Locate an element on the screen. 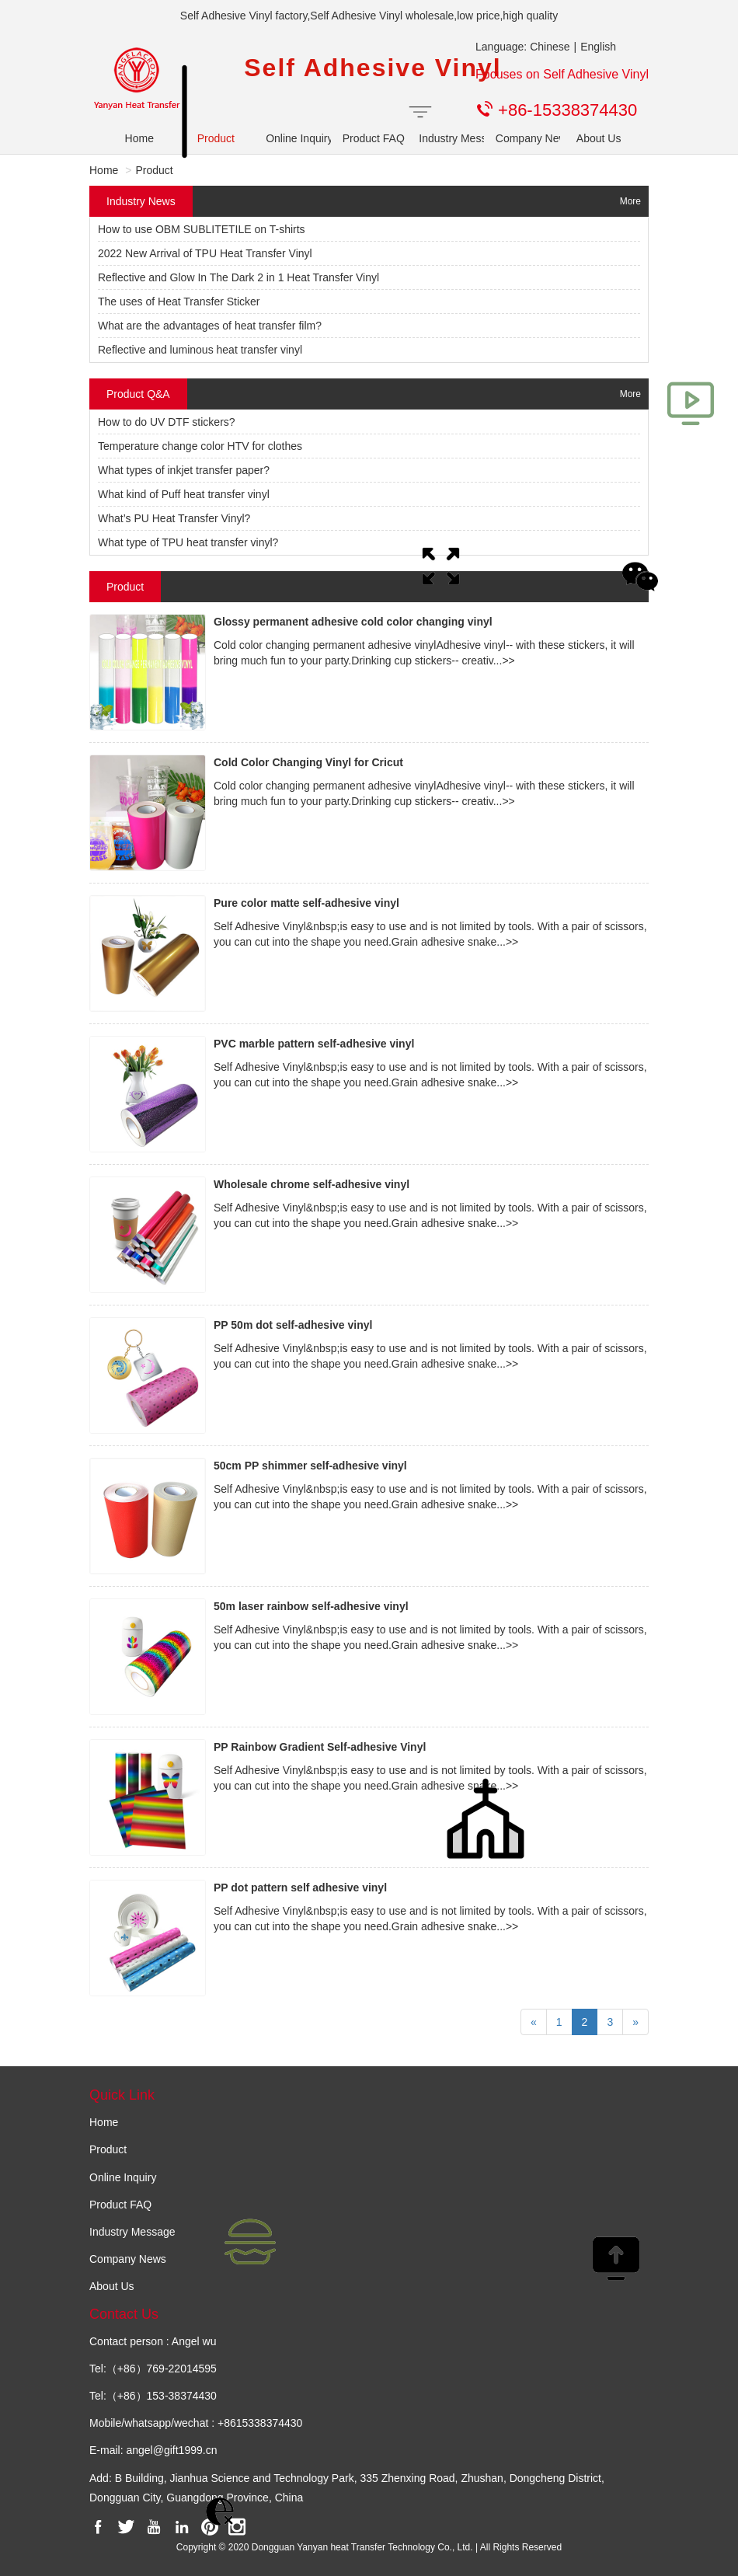  expand to full screen mode is located at coordinates (440, 566).